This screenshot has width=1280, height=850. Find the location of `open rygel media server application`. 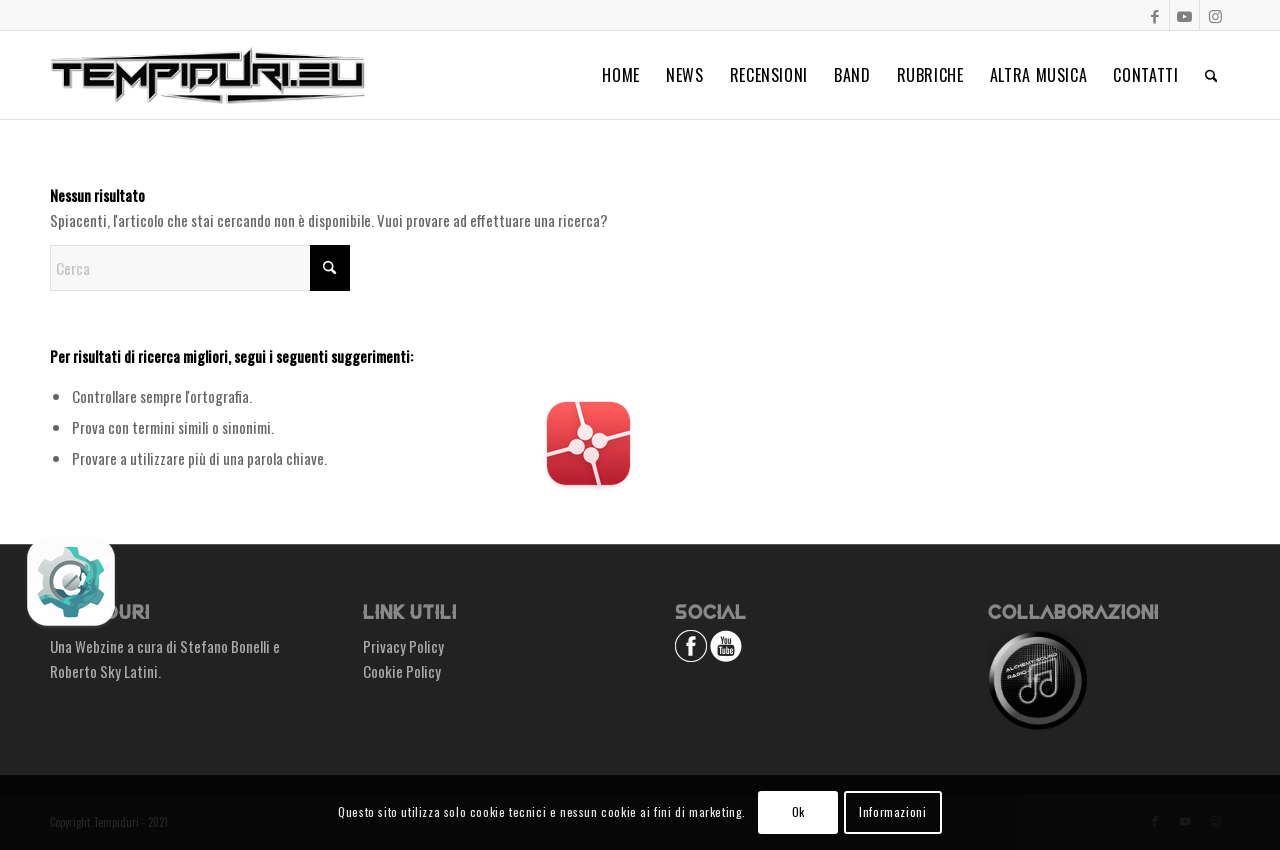

open rygel media server application is located at coordinates (588, 443).